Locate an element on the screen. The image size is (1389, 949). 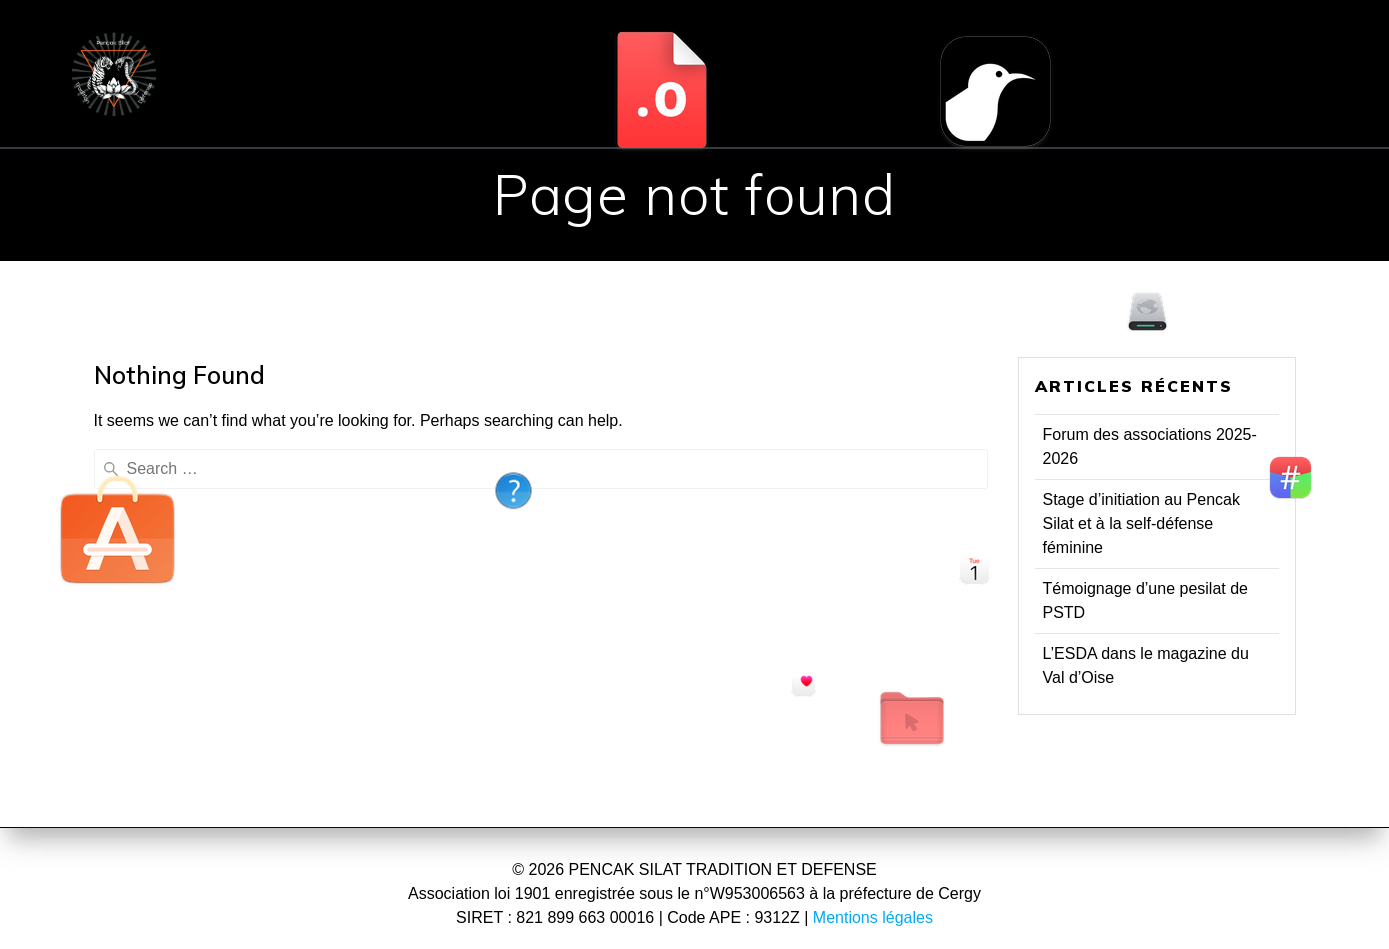
open the ubuntu software center is located at coordinates (117, 538).